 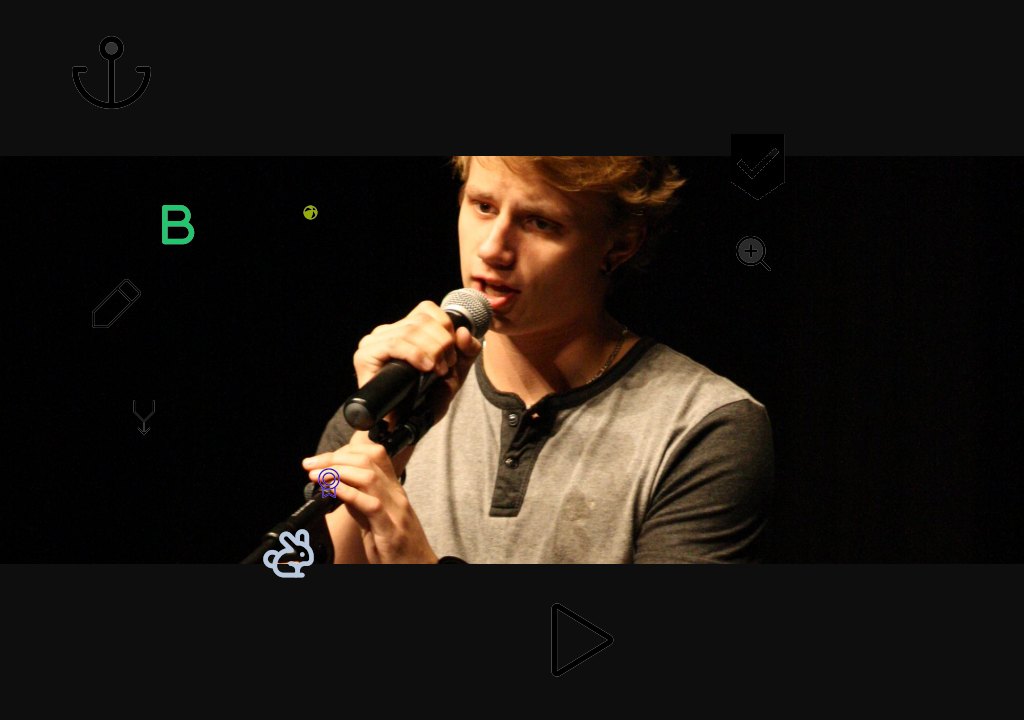 What do you see at coordinates (329, 483) in the screenshot?
I see `view achievements or awards` at bounding box center [329, 483].